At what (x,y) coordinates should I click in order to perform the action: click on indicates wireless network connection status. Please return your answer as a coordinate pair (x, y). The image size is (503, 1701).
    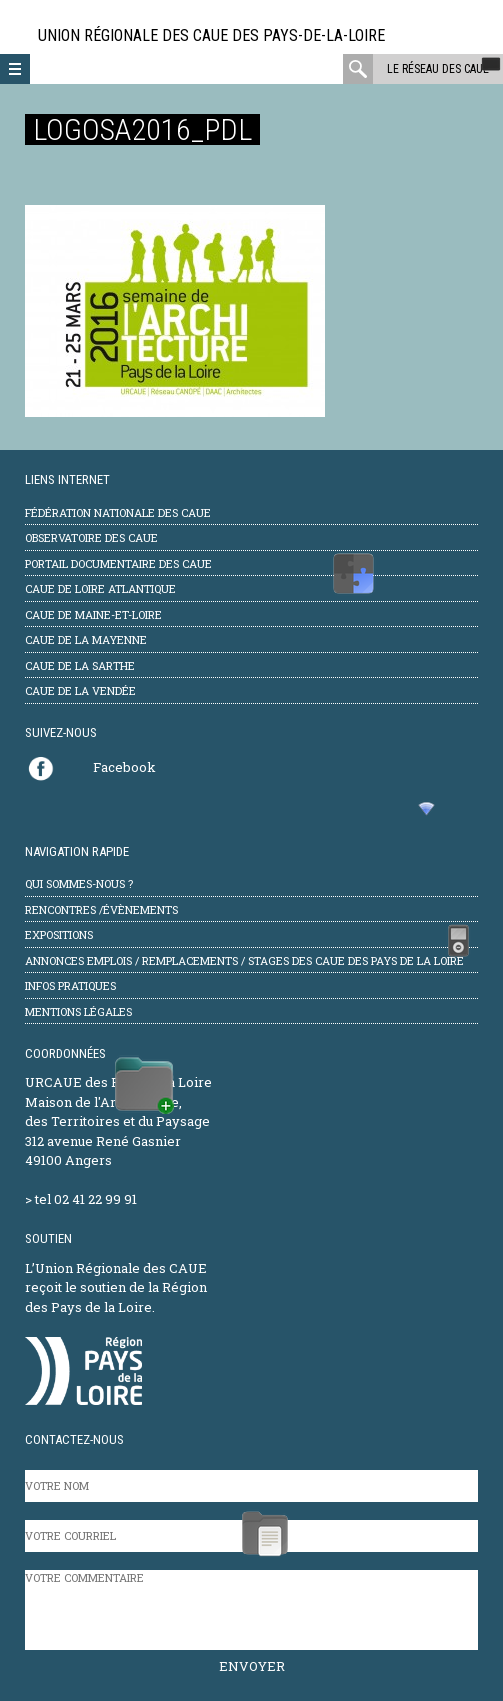
    Looking at the image, I should click on (426, 808).